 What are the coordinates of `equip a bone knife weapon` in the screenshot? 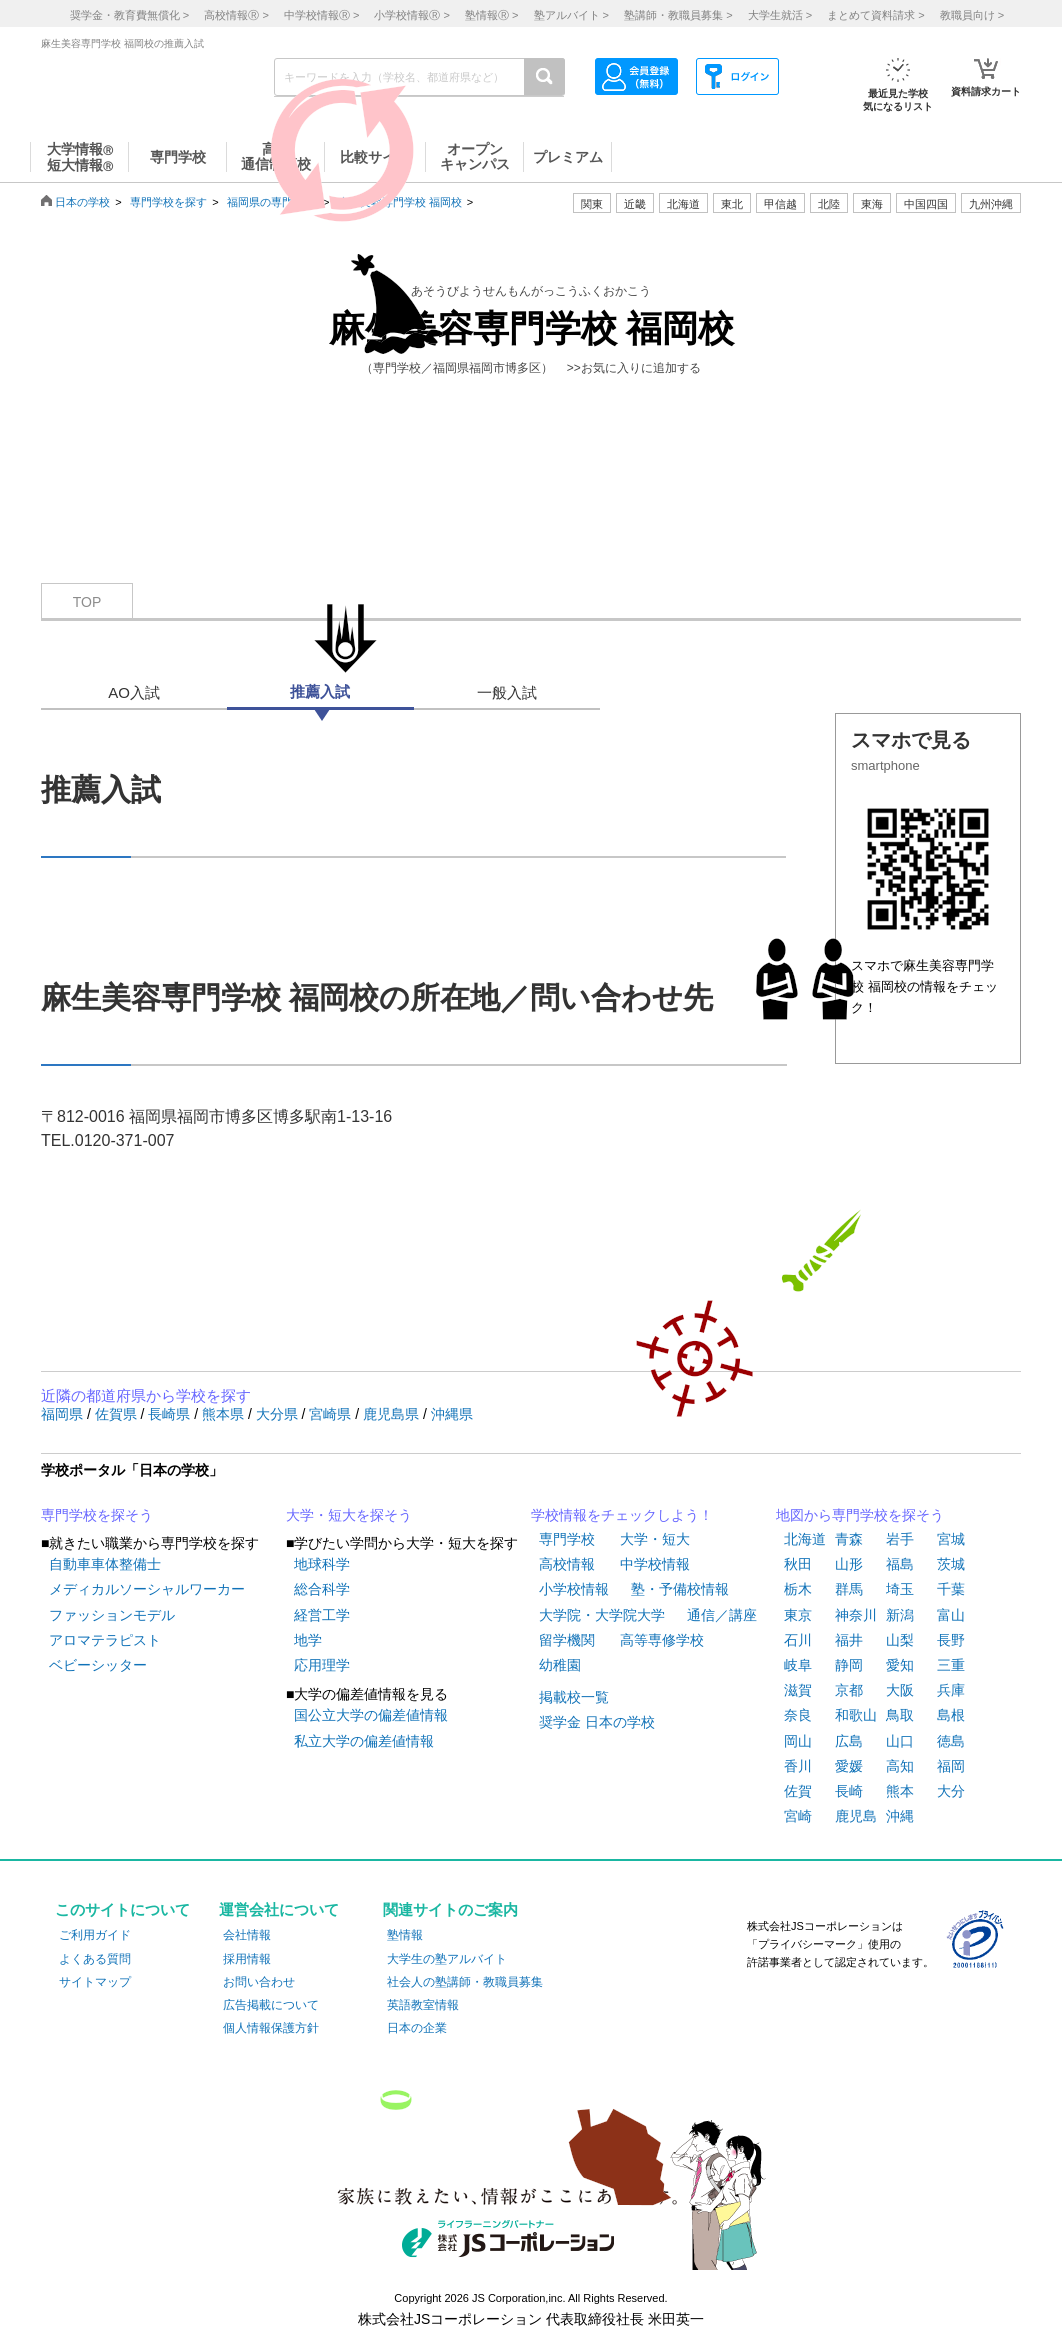 It's located at (821, 1250).